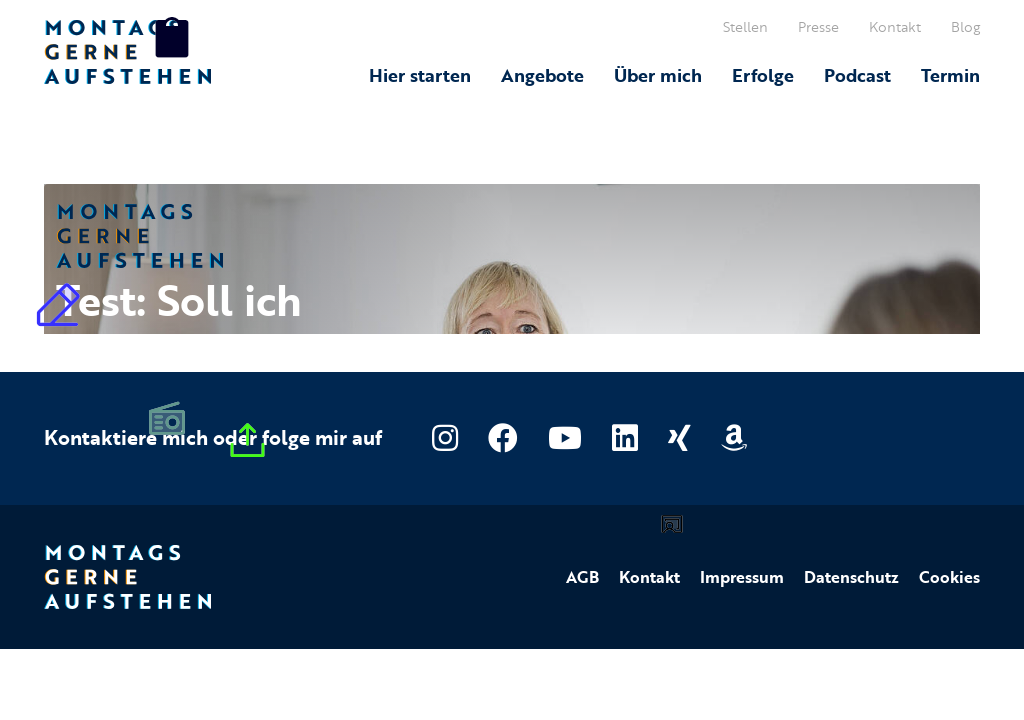  I want to click on open radio or audio streaming, so click(167, 421).